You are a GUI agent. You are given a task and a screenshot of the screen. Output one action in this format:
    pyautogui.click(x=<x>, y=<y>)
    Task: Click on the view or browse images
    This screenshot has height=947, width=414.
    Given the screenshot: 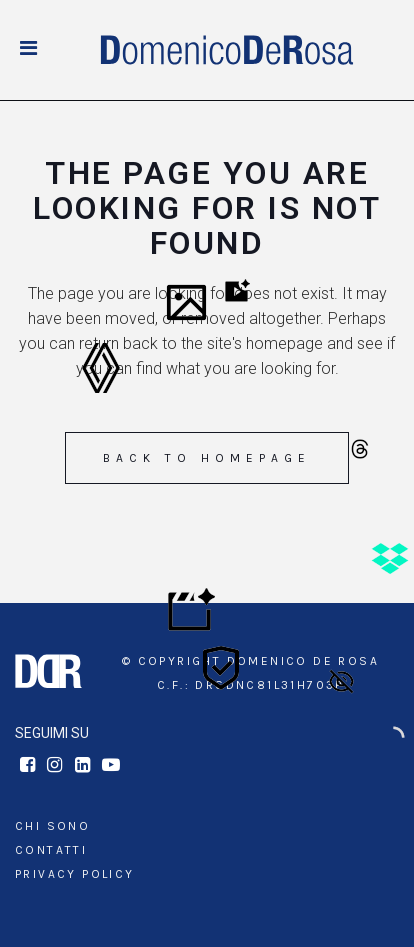 What is the action you would take?
    pyautogui.click(x=186, y=302)
    